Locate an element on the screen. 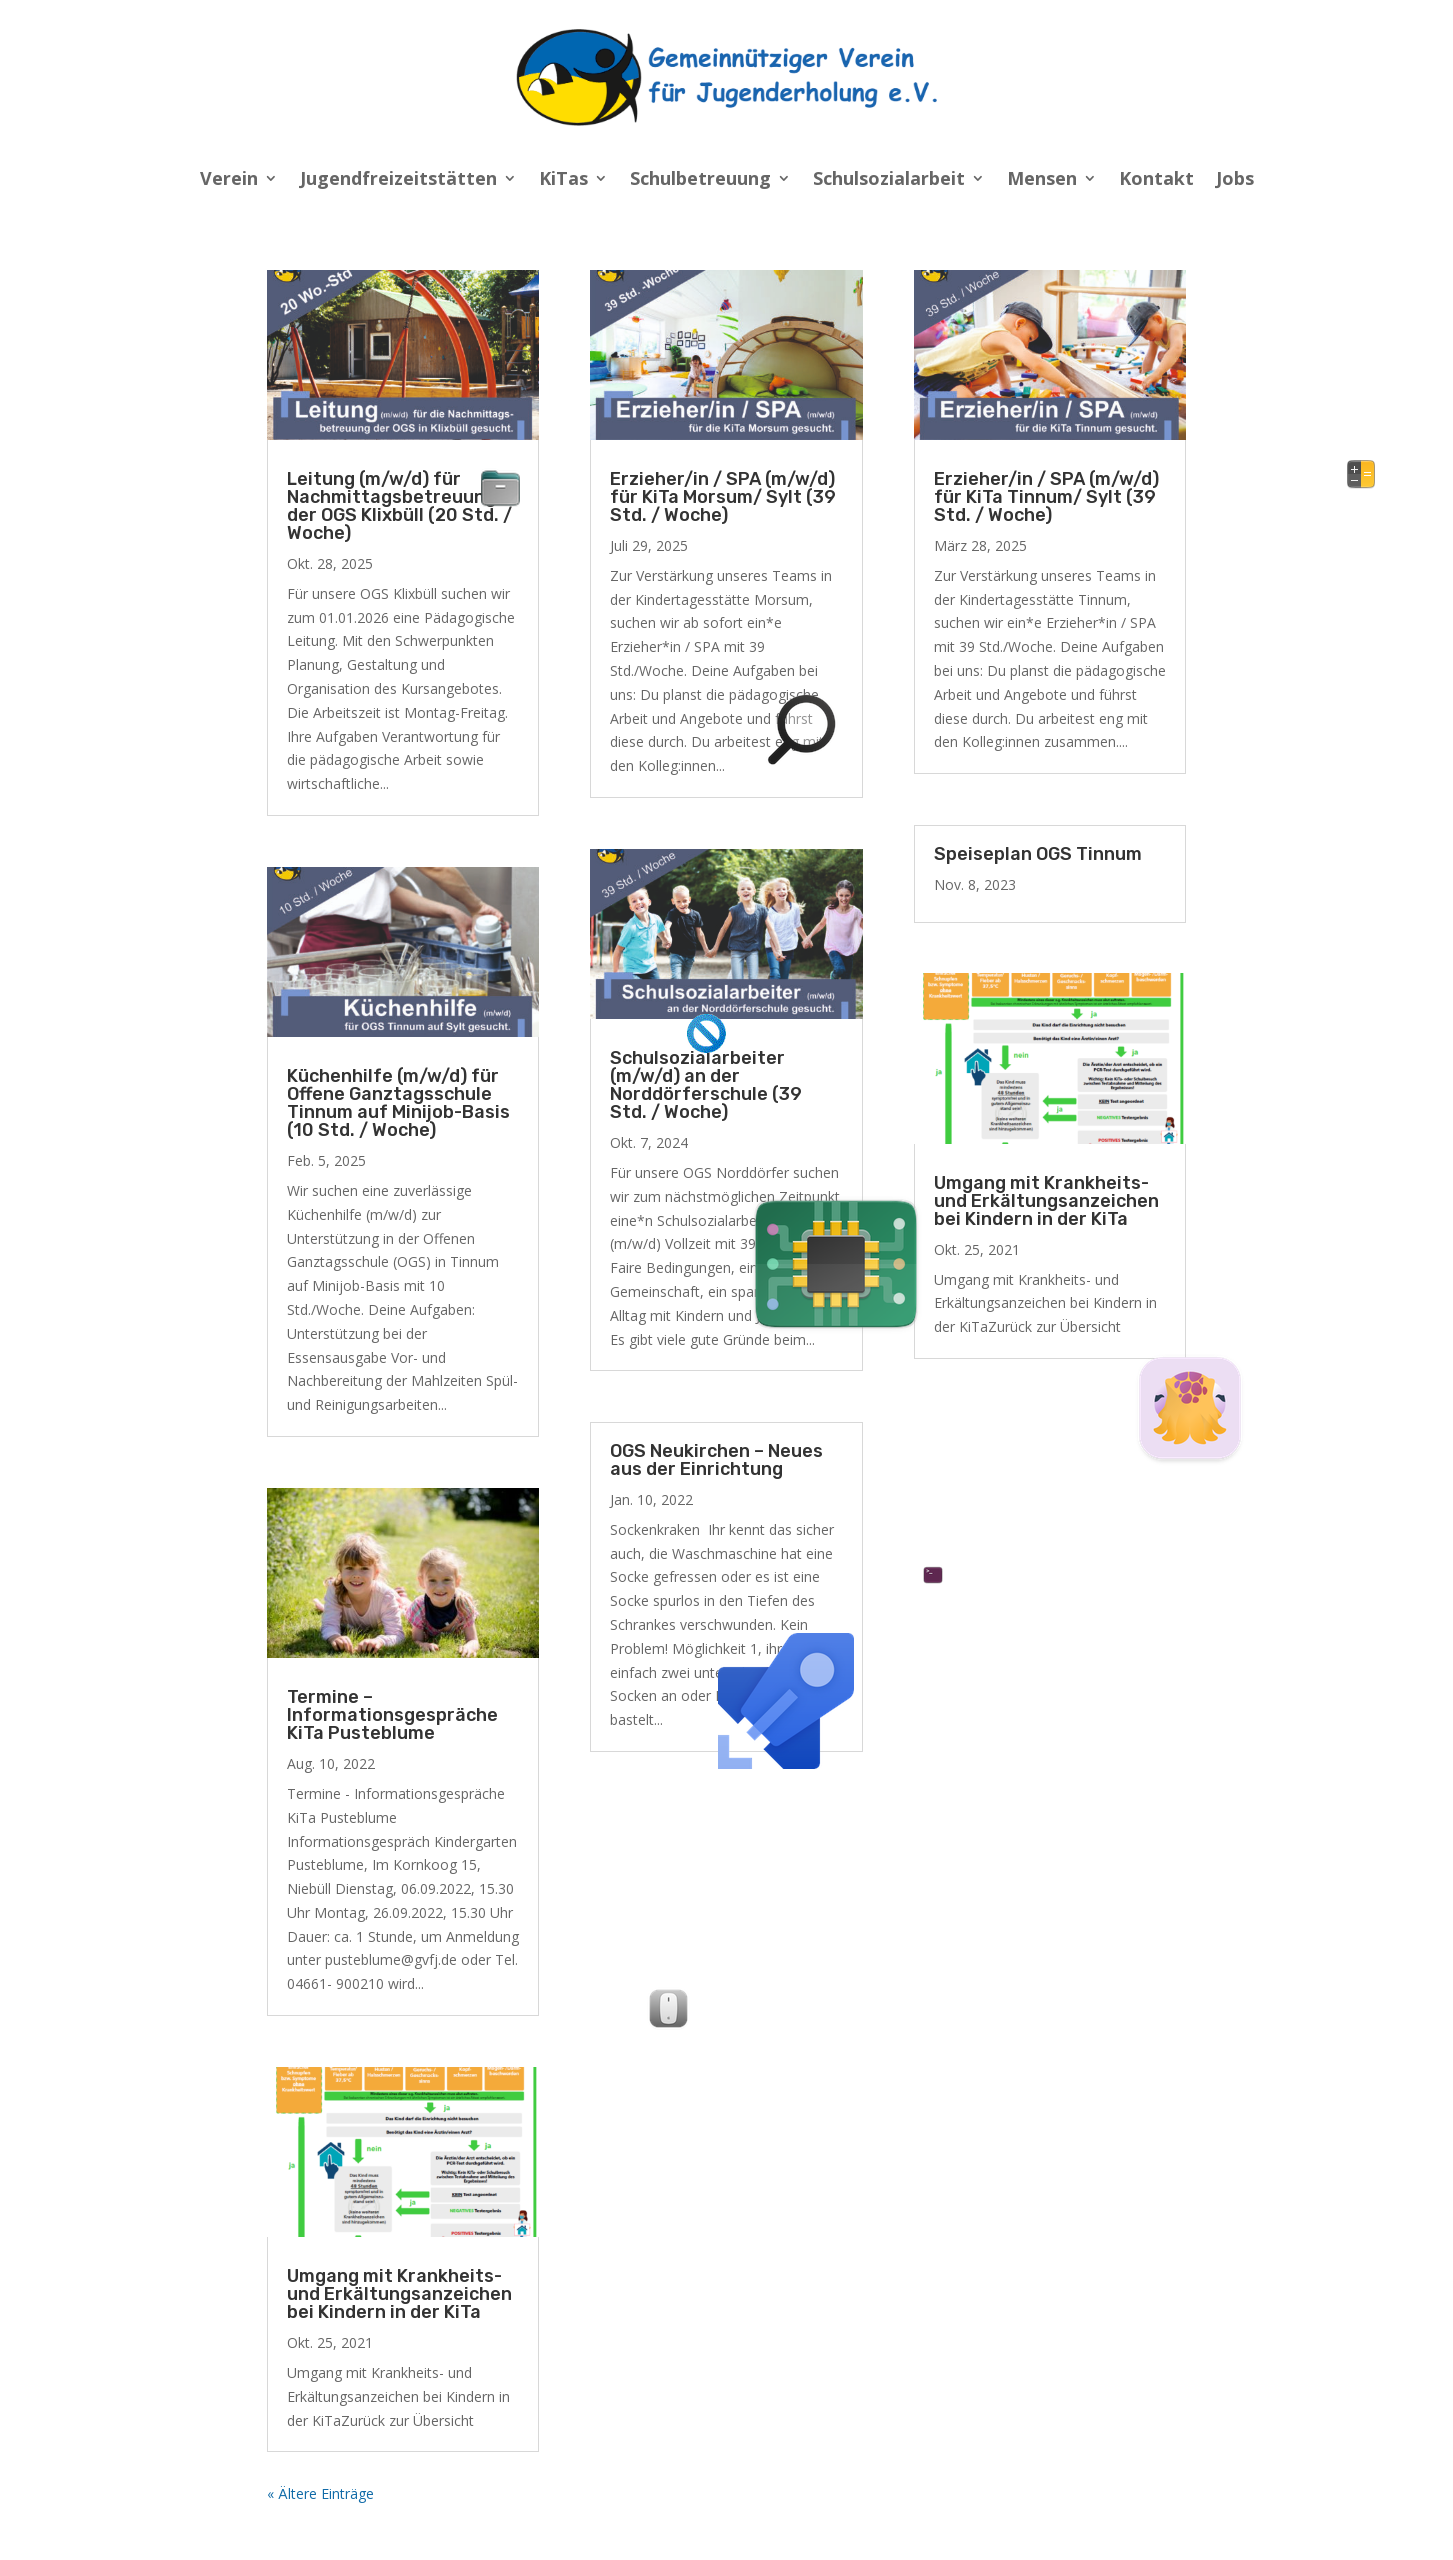 Image resolution: width=1453 pixels, height=2560 pixels. indicates access denied or permission blocked is located at coordinates (706, 1033).